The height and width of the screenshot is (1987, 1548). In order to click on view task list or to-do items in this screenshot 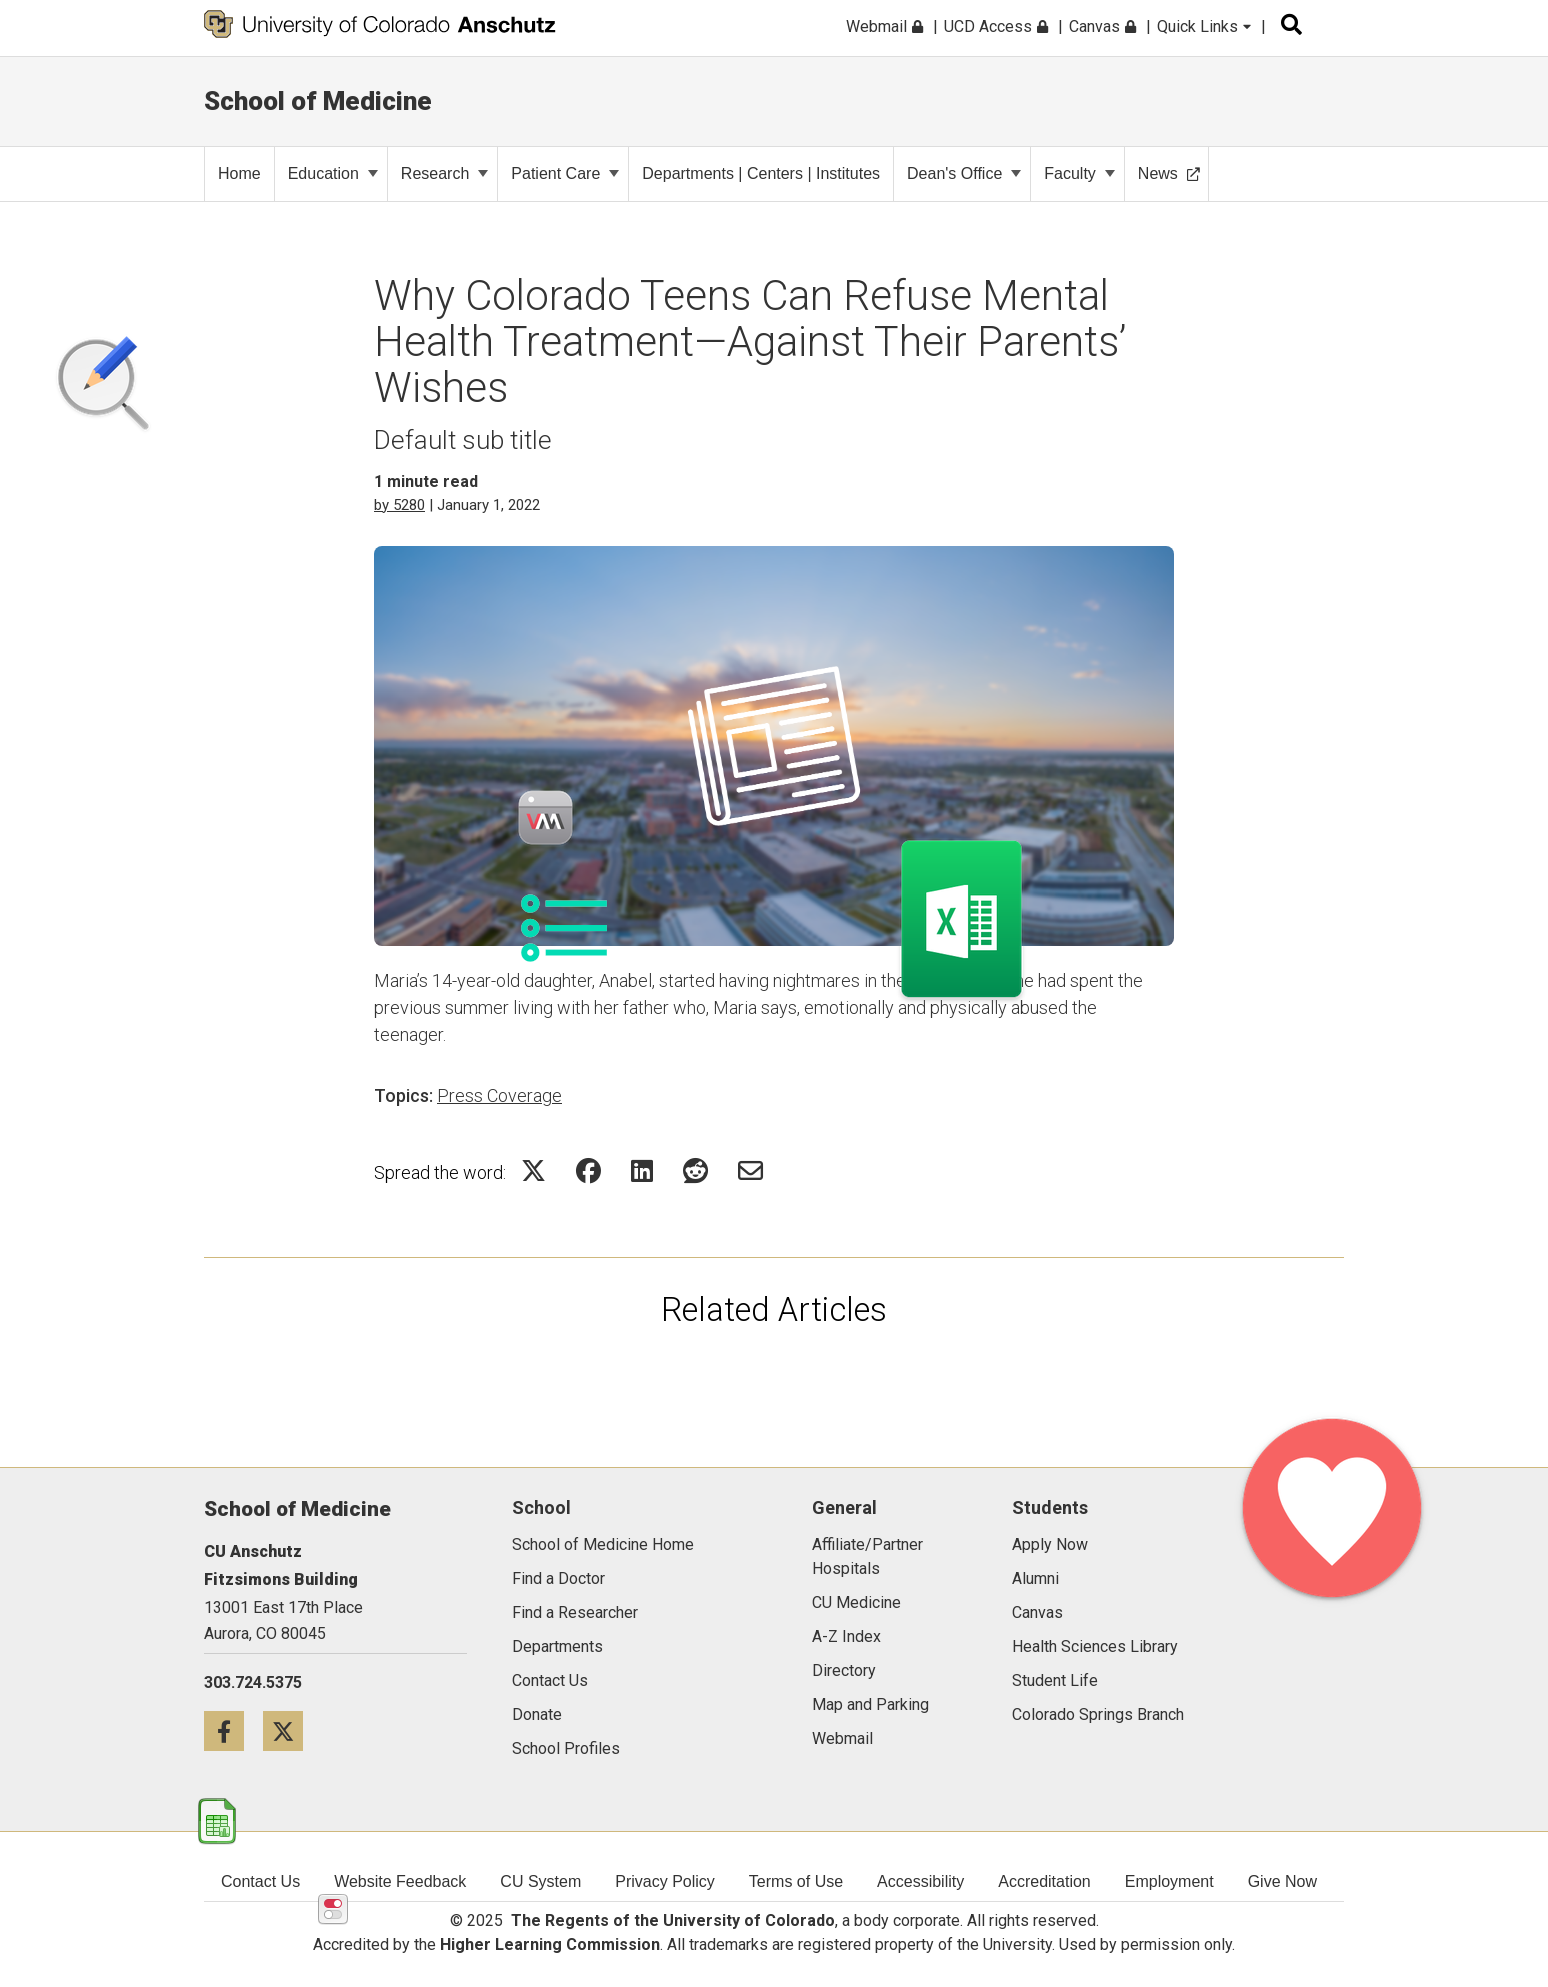, I will do `click(564, 925)`.